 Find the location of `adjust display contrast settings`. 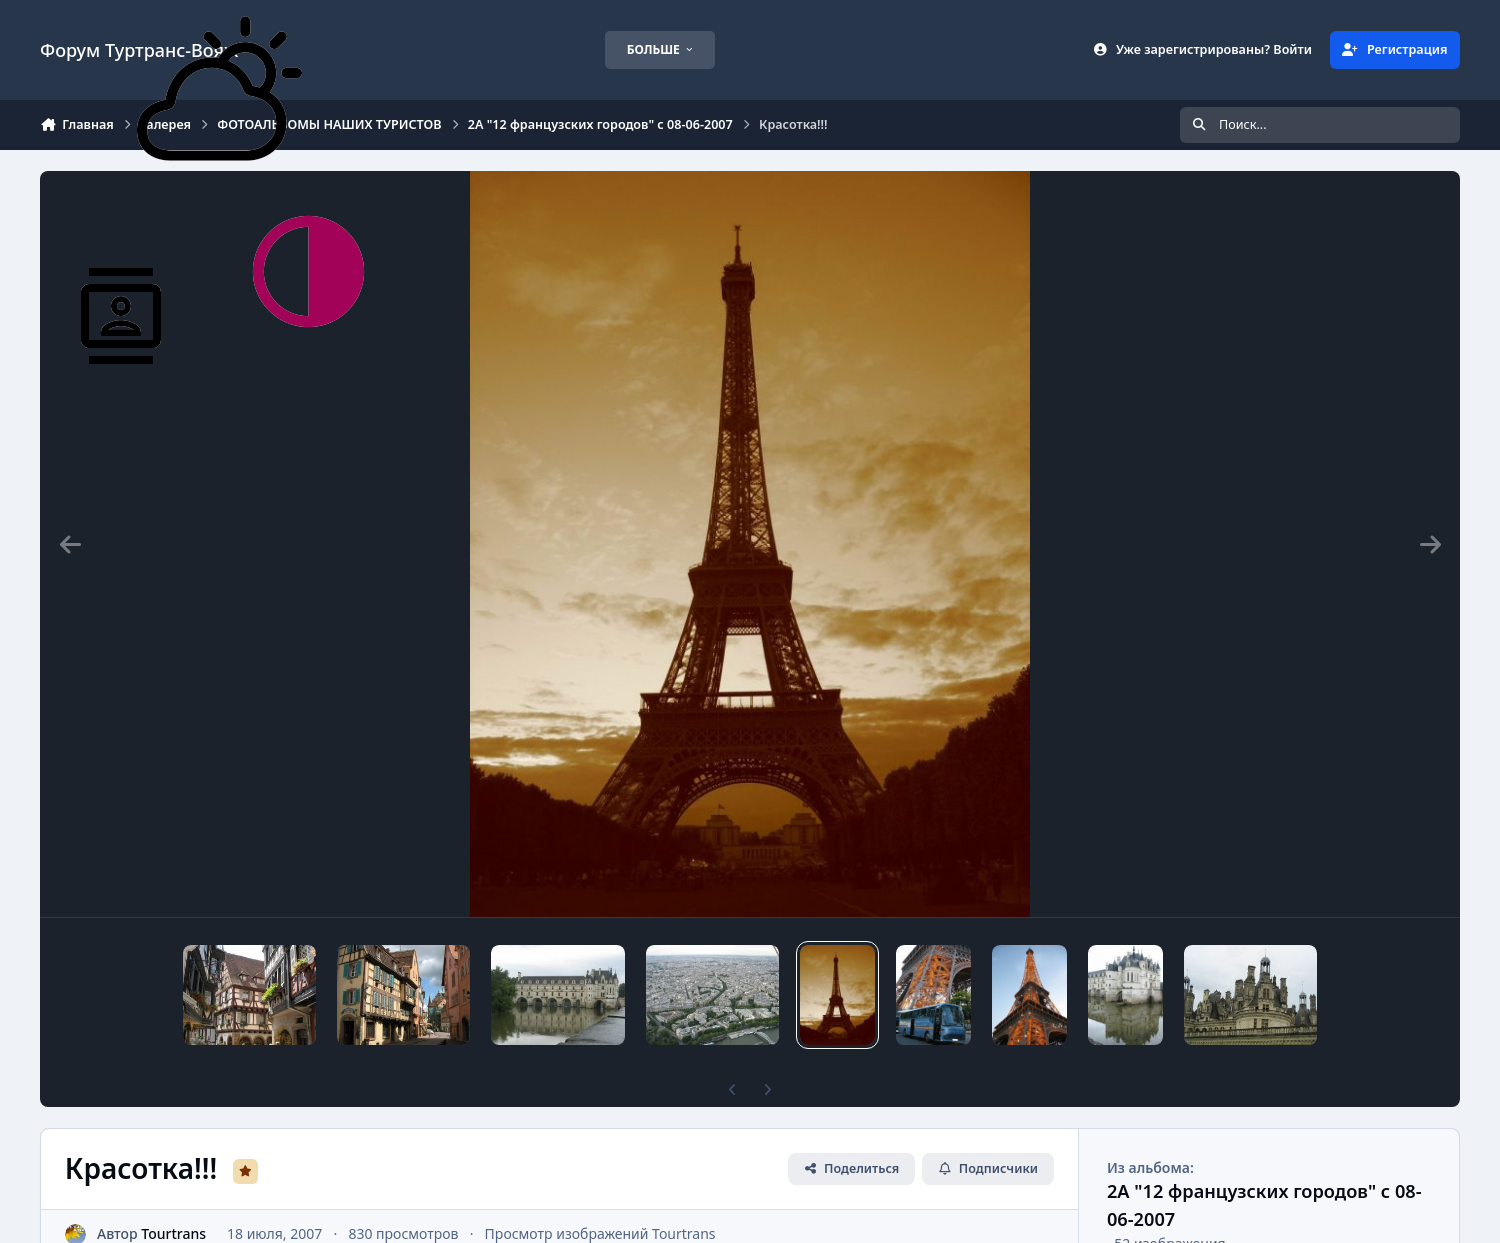

adjust display contrast settings is located at coordinates (308, 271).